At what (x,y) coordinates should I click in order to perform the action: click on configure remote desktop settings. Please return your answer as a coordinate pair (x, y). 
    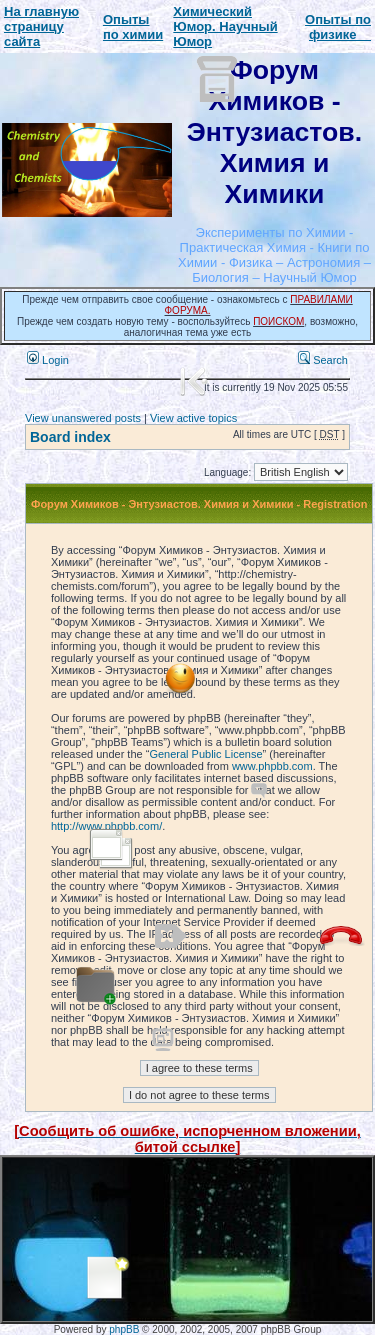
    Looking at the image, I should click on (163, 1039).